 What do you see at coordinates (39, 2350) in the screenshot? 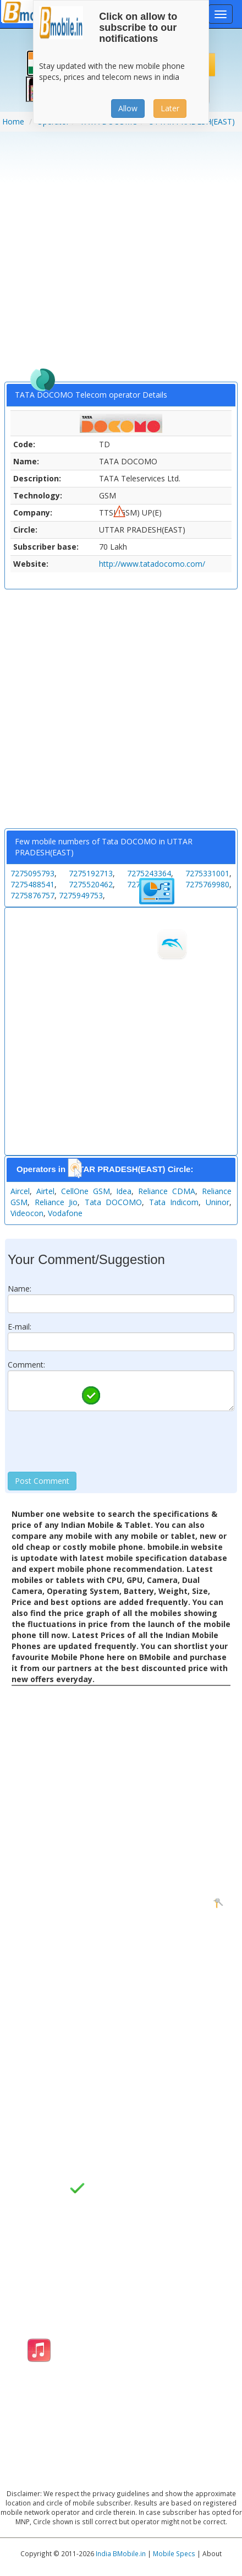
I see `open the gnome music app` at bounding box center [39, 2350].